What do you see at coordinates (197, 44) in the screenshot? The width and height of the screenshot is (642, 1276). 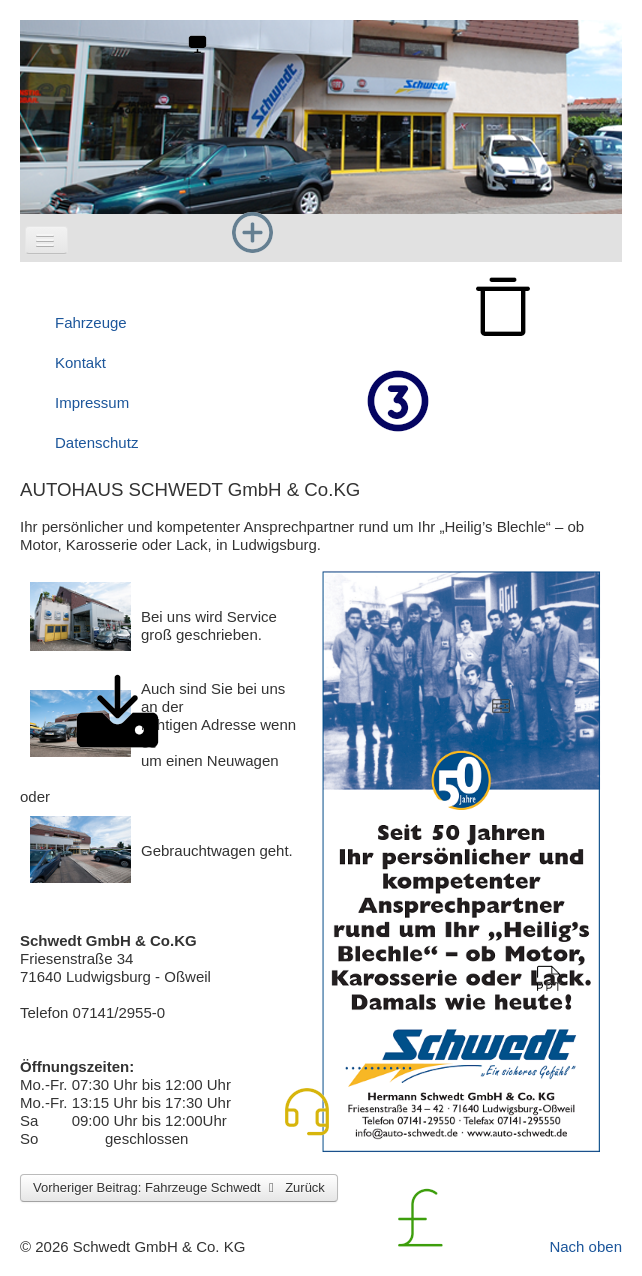 I see `access display or screen settings` at bounding box center [197, 44].